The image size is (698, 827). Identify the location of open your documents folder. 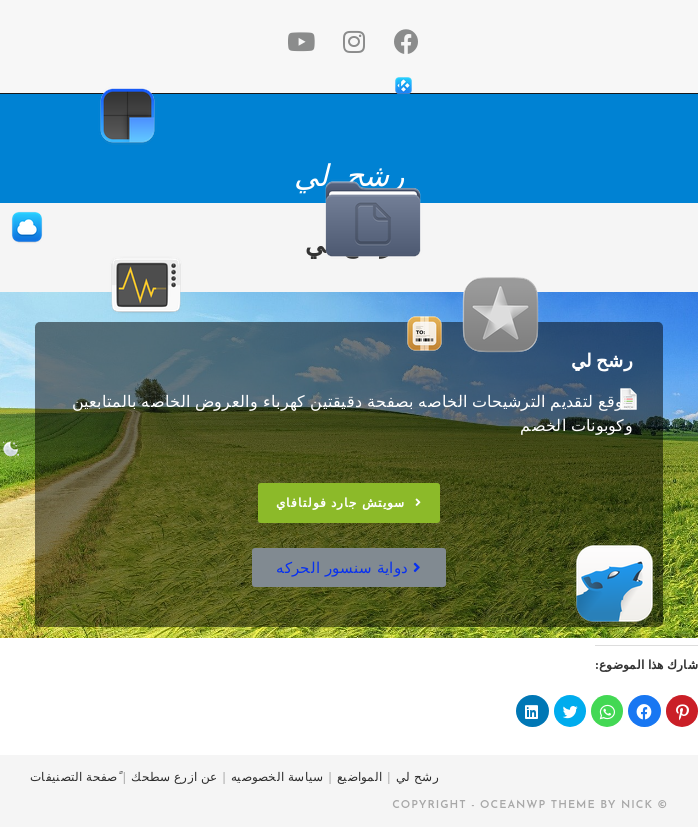
(373, 219).